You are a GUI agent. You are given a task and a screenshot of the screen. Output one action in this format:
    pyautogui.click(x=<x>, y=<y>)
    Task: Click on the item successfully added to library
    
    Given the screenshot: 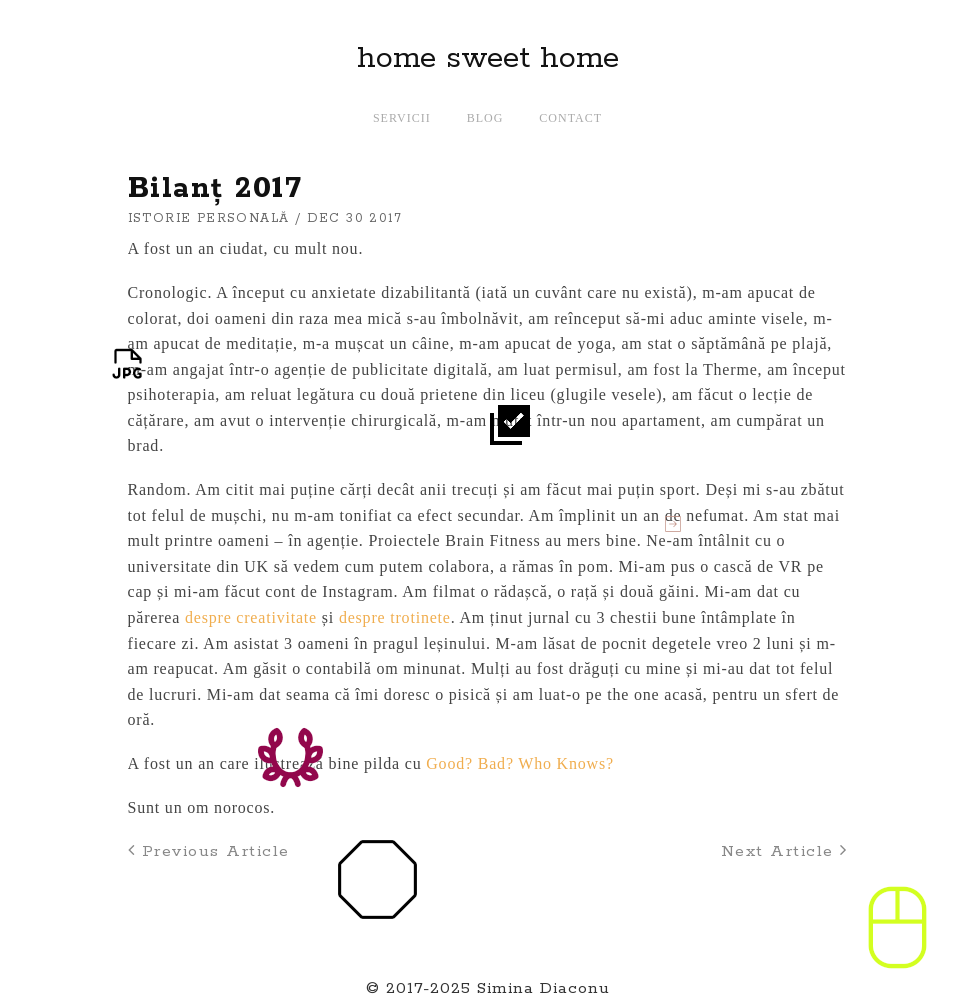 What is the action you would take?
    pyautogui.click(x=510, y=425)
    